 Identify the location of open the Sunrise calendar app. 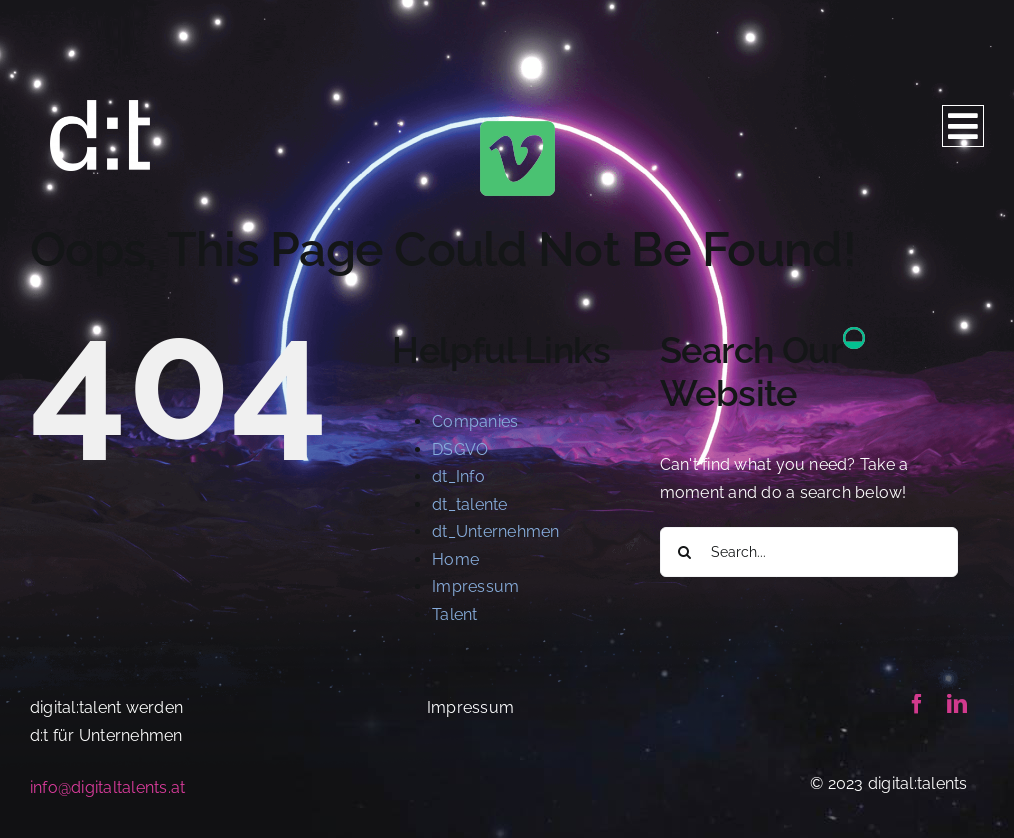
(854, 338).